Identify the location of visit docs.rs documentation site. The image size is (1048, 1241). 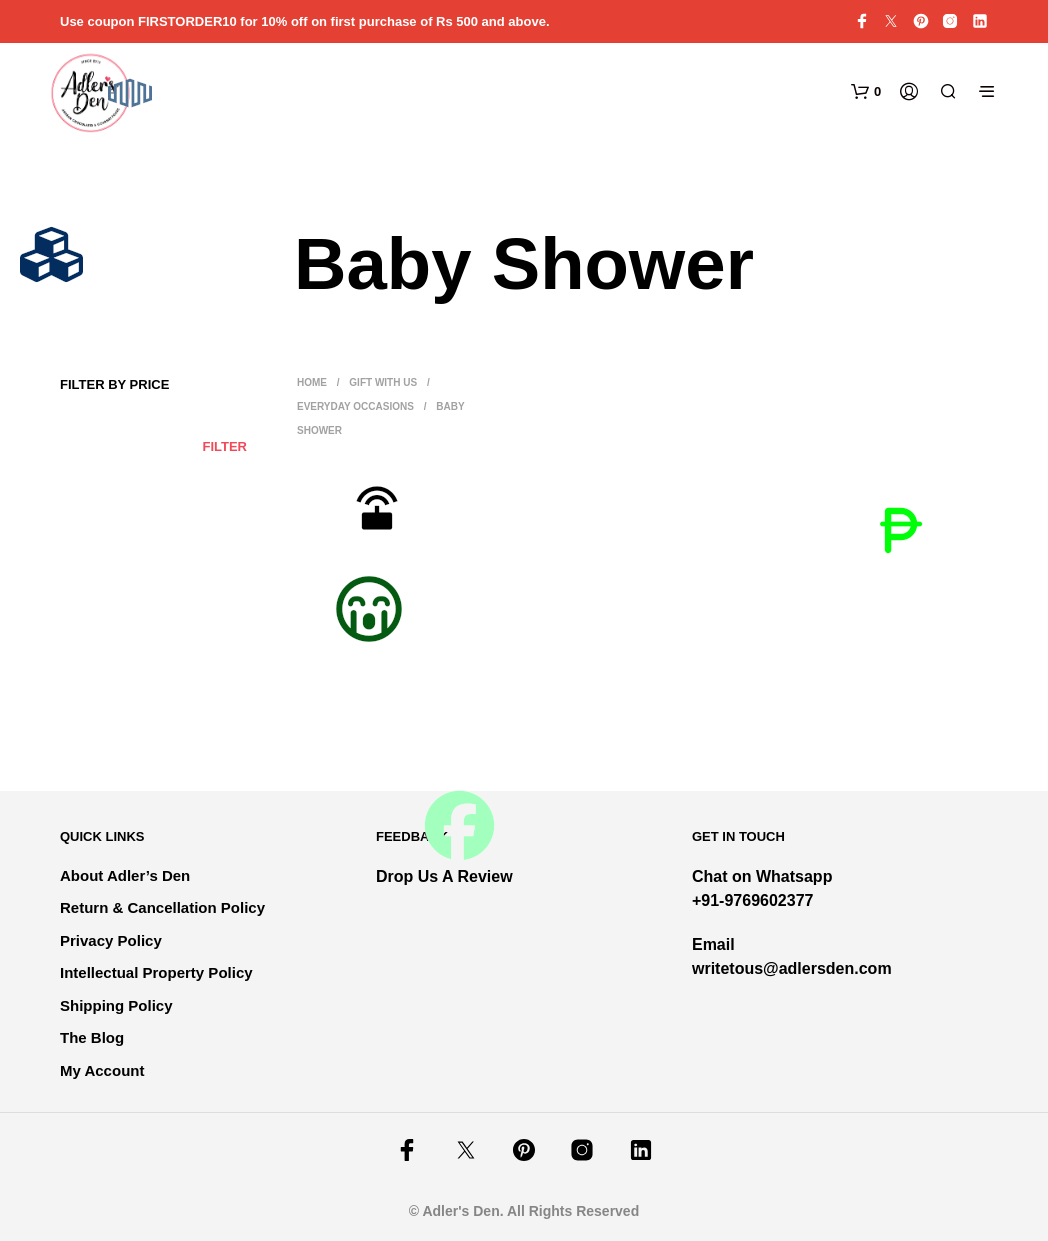
(51, 254).